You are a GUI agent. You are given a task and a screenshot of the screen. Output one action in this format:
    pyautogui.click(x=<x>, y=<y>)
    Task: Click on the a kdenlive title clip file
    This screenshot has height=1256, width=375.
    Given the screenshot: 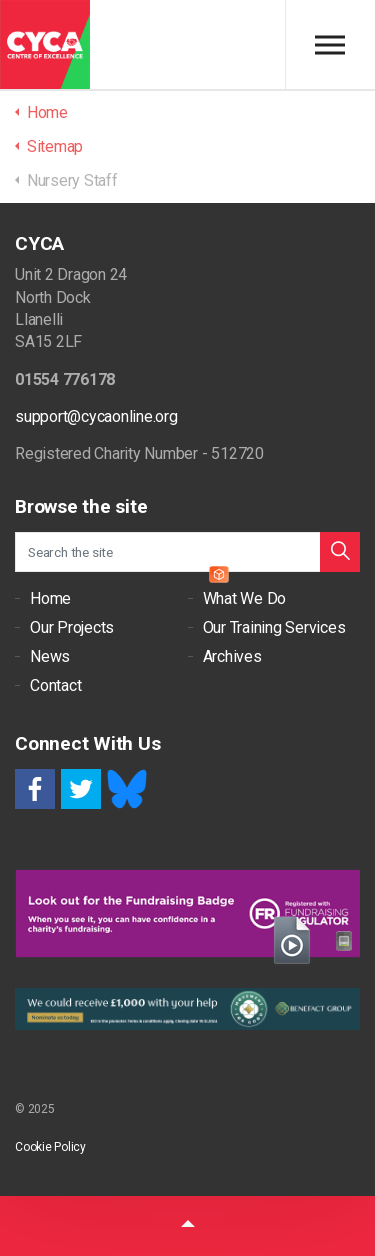 What is the action you would take?
    pyautogui.click(x=292, y=941)
    